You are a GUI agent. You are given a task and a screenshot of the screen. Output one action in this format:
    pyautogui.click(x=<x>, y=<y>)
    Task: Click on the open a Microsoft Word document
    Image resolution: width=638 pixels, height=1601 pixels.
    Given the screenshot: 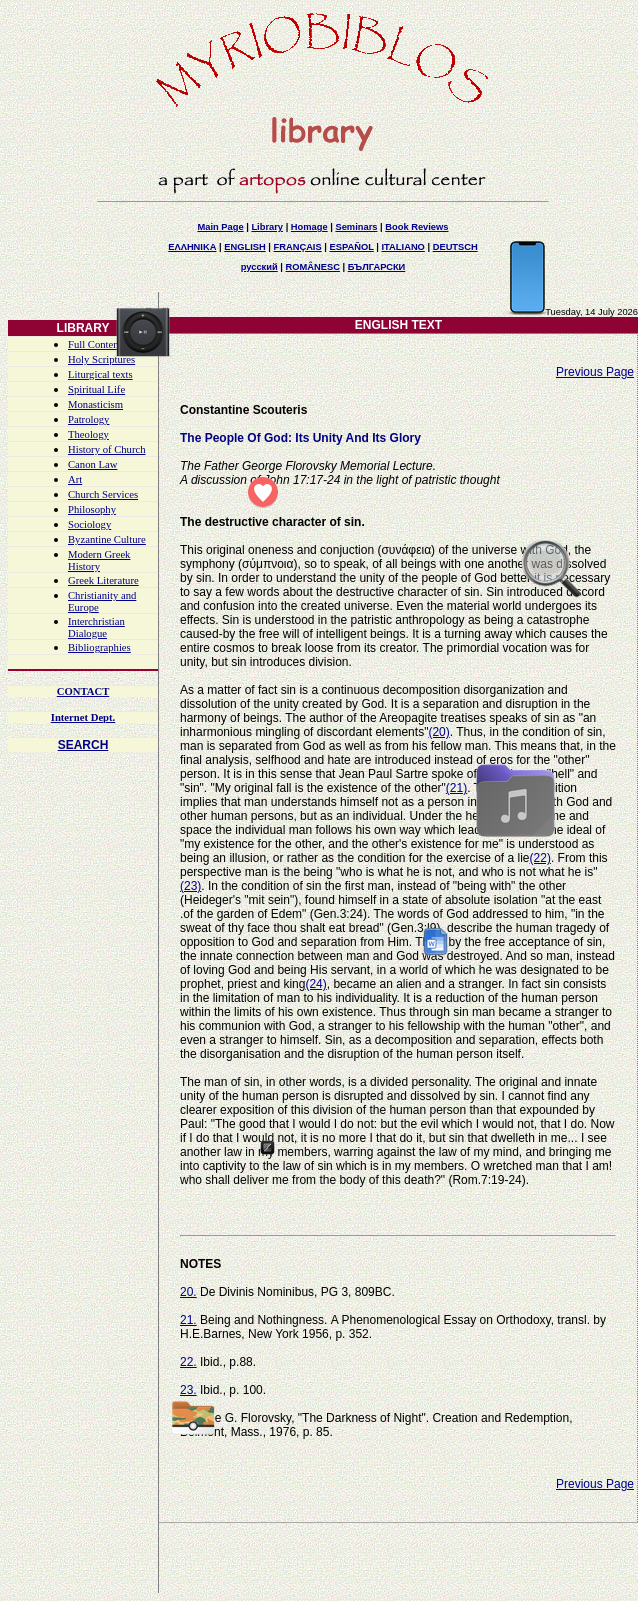 What is the action you would take?
    pyautogui.click(x=435, y=941)
    